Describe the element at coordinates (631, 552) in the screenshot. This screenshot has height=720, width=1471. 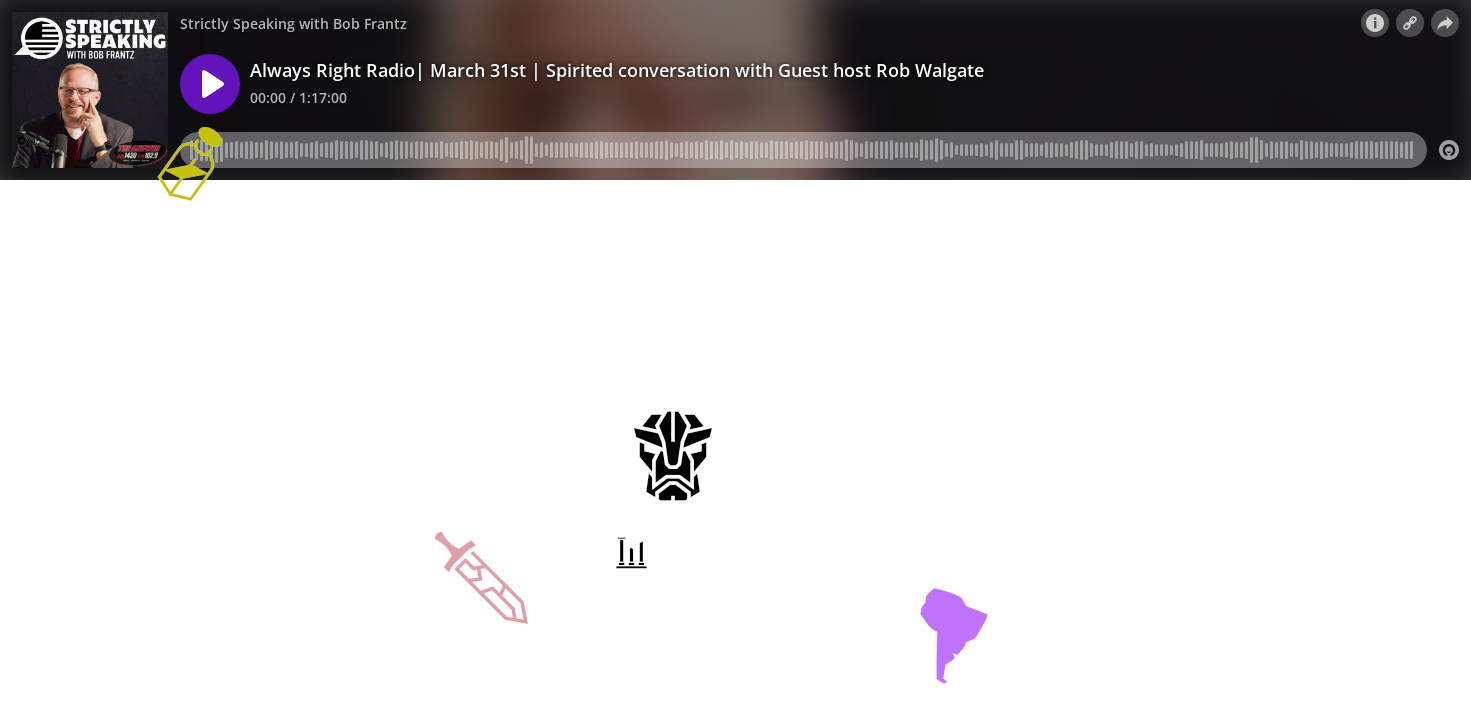
I see `access historical or classical content` at that location.